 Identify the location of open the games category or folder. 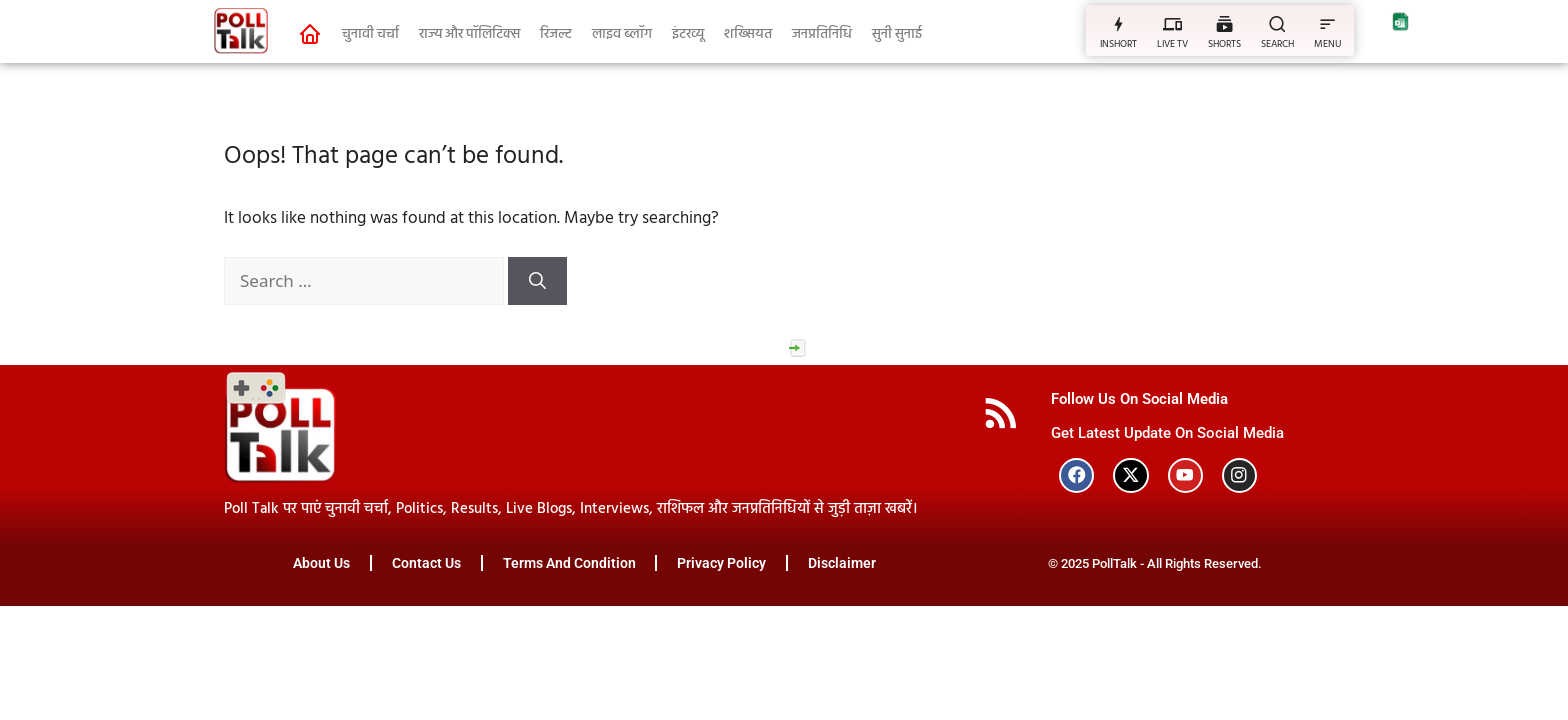
(256, 388).